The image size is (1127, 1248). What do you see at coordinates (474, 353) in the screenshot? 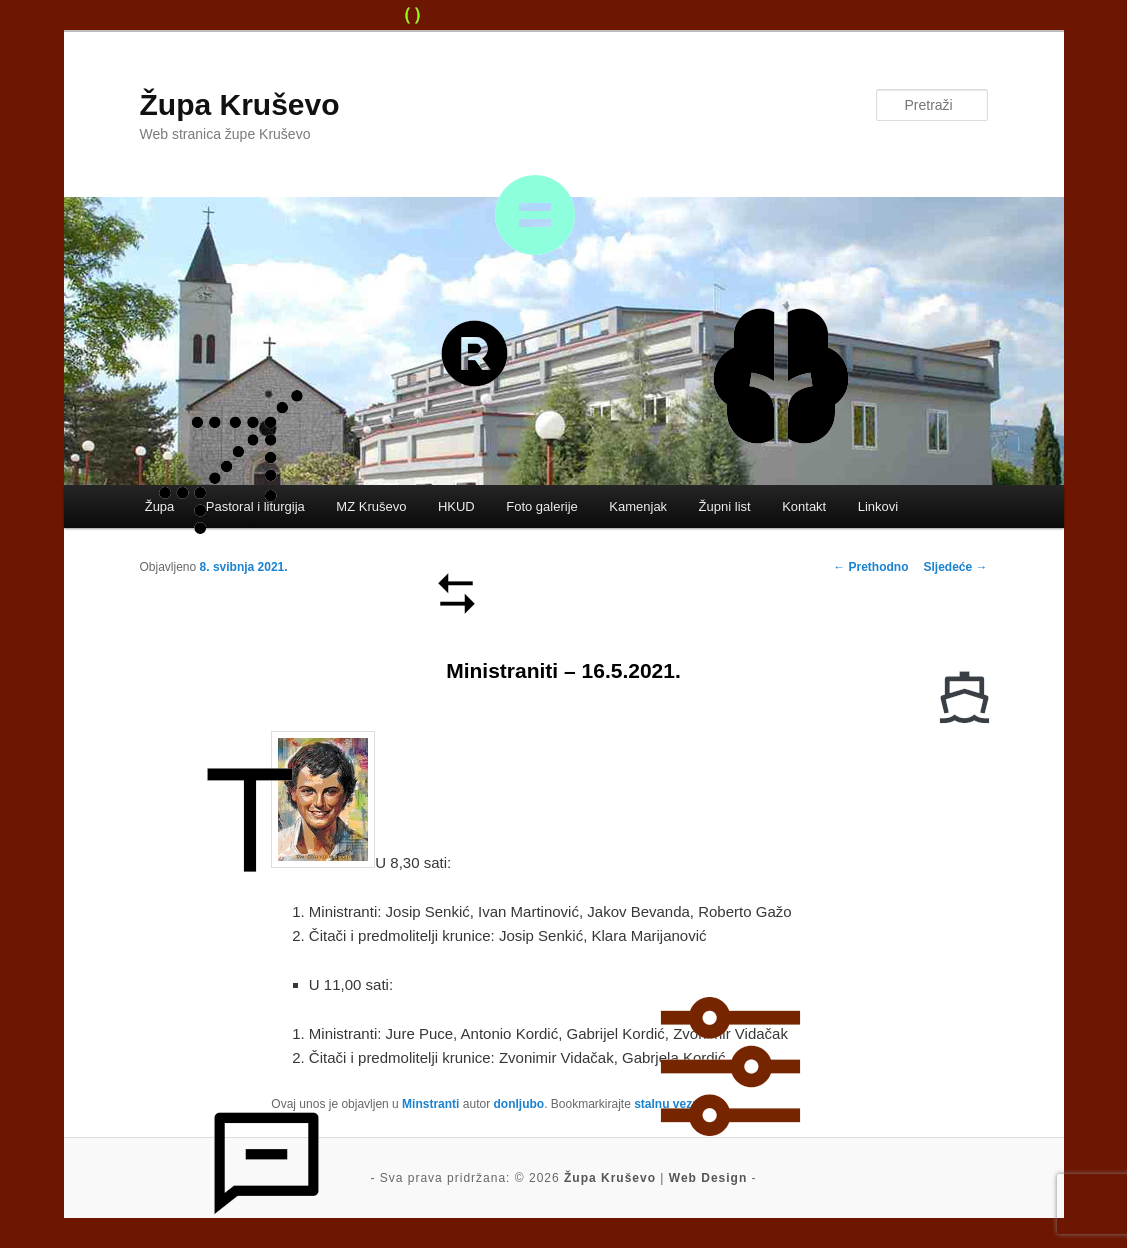
I see `indicates a registered trademark symbol` at bounding box center [474, 353].